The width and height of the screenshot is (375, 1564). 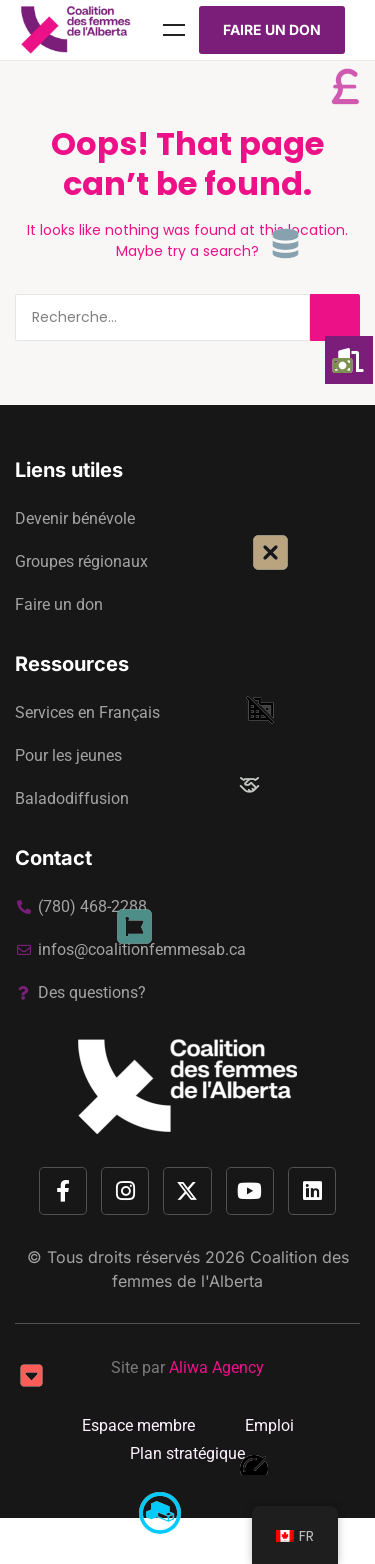 What do you see at coordinates (342, 365) in the screenshot?
I see `view payment or billing information` at bounding box center [342, 365].